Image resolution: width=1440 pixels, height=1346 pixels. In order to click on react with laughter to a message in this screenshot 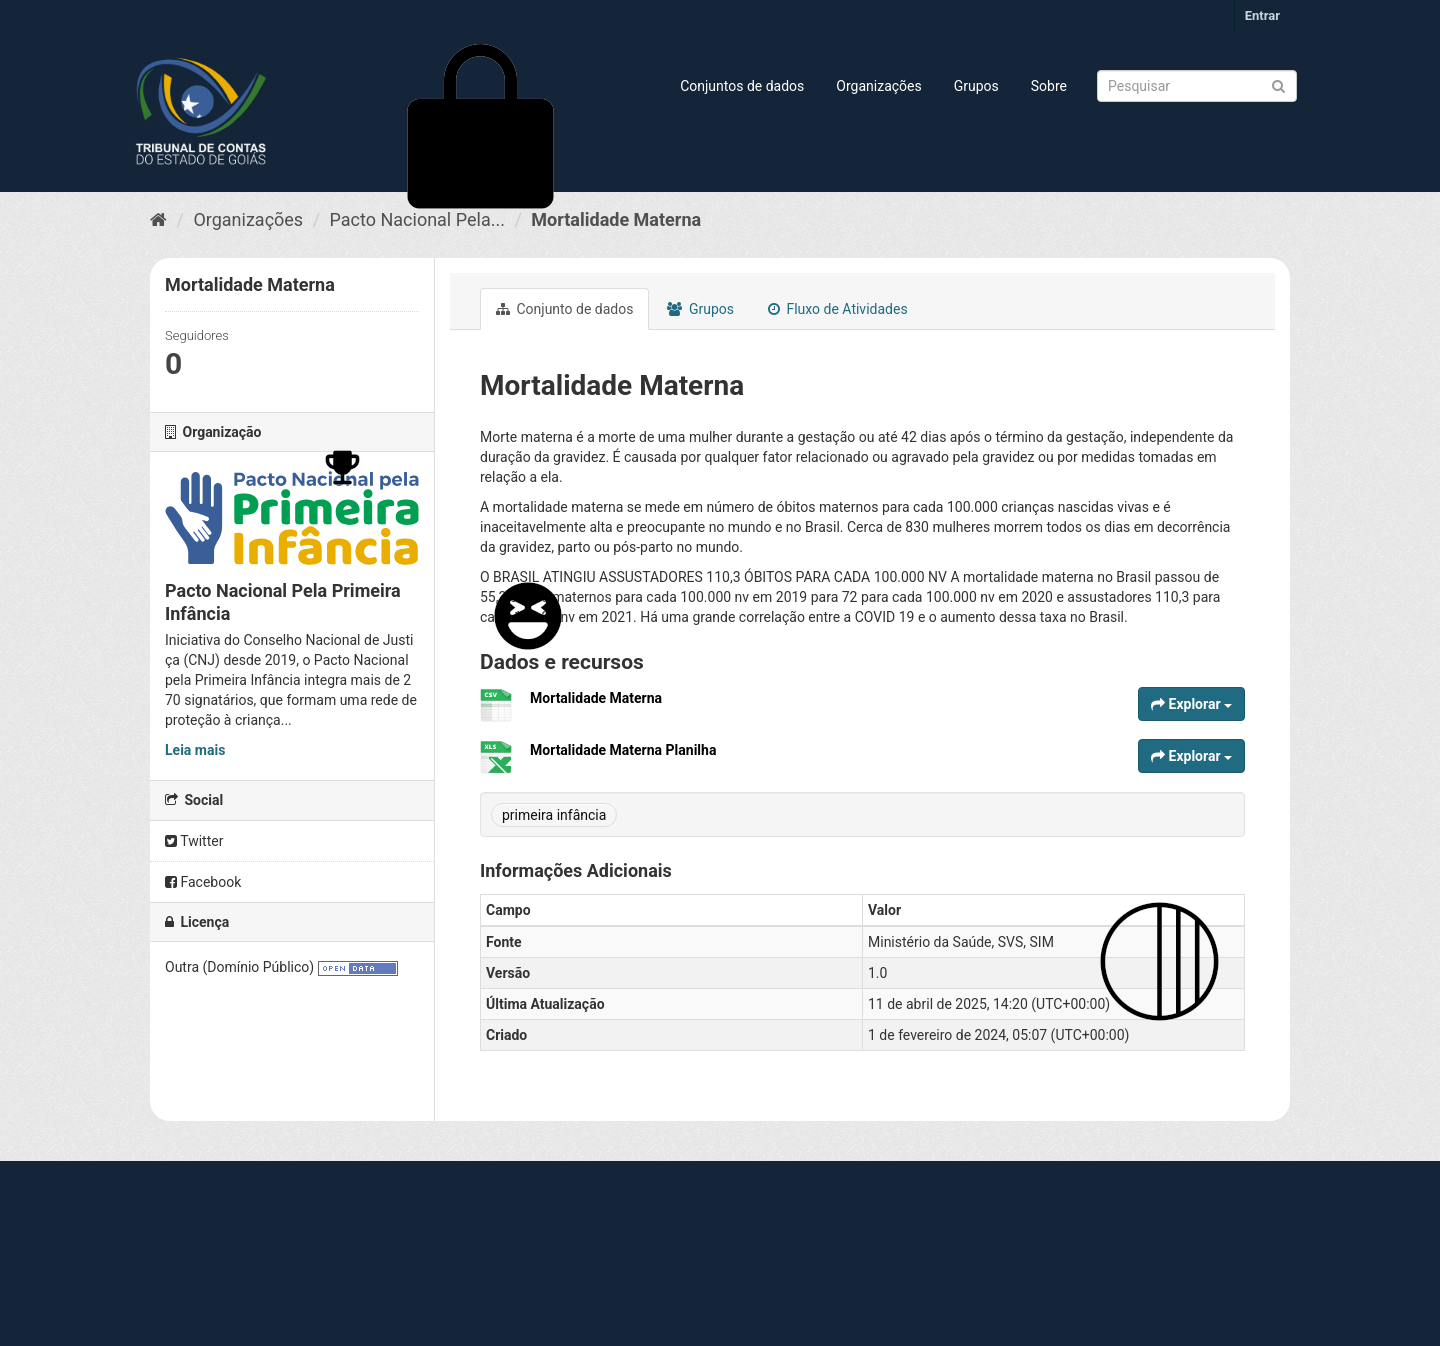, I will do `click(528, 616)`.